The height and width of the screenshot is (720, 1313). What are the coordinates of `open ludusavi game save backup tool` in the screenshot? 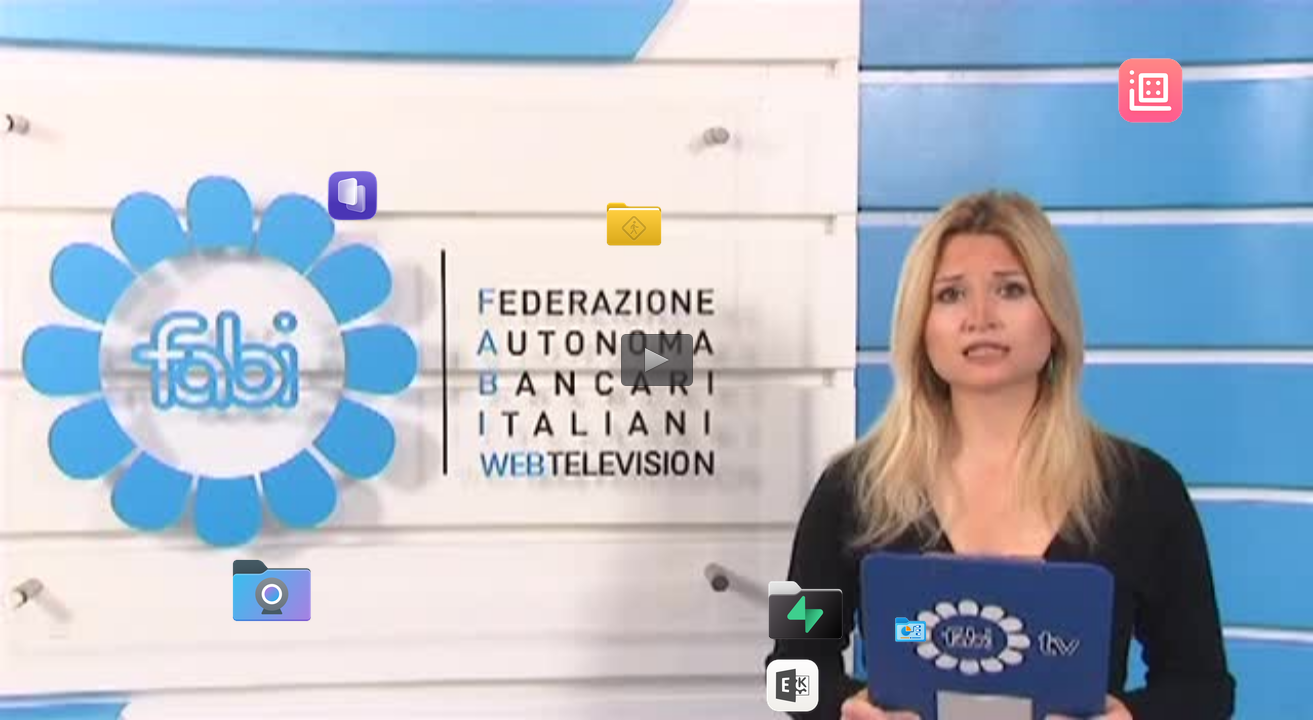 It's located at (1150, 90).